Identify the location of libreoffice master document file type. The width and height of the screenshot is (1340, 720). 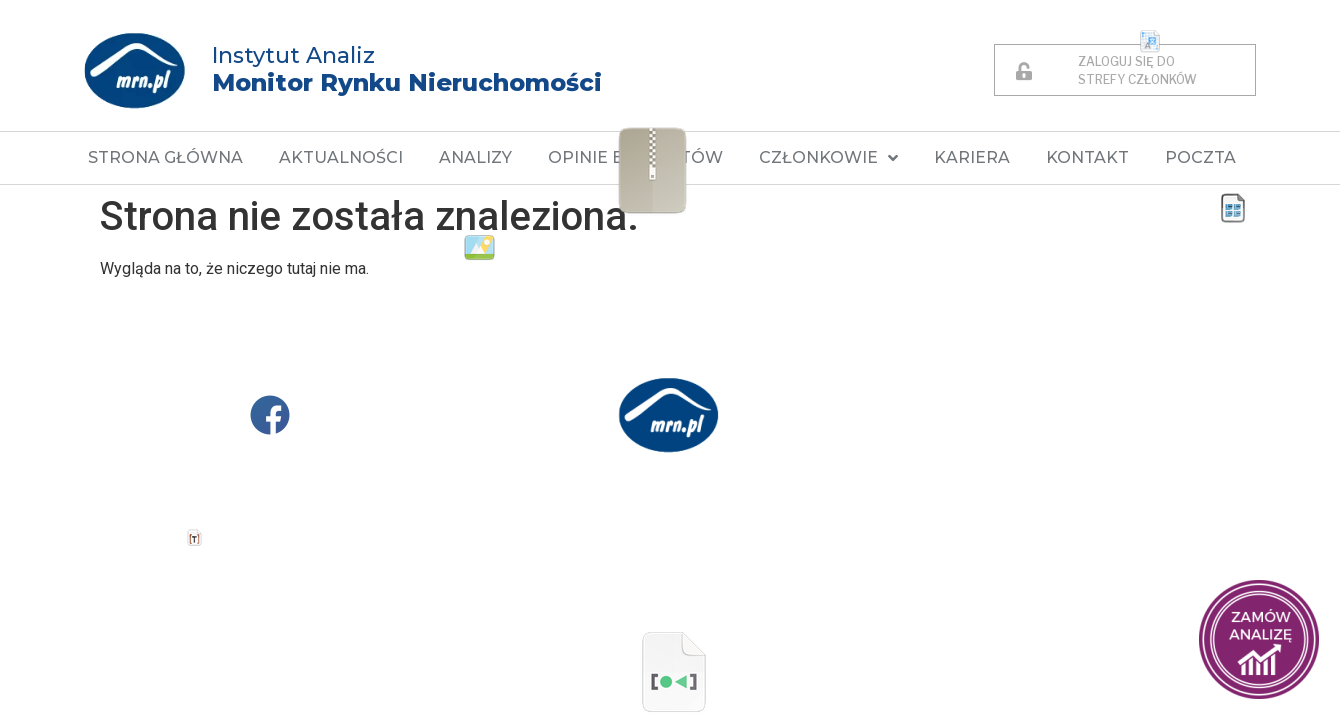
(1233, 208).